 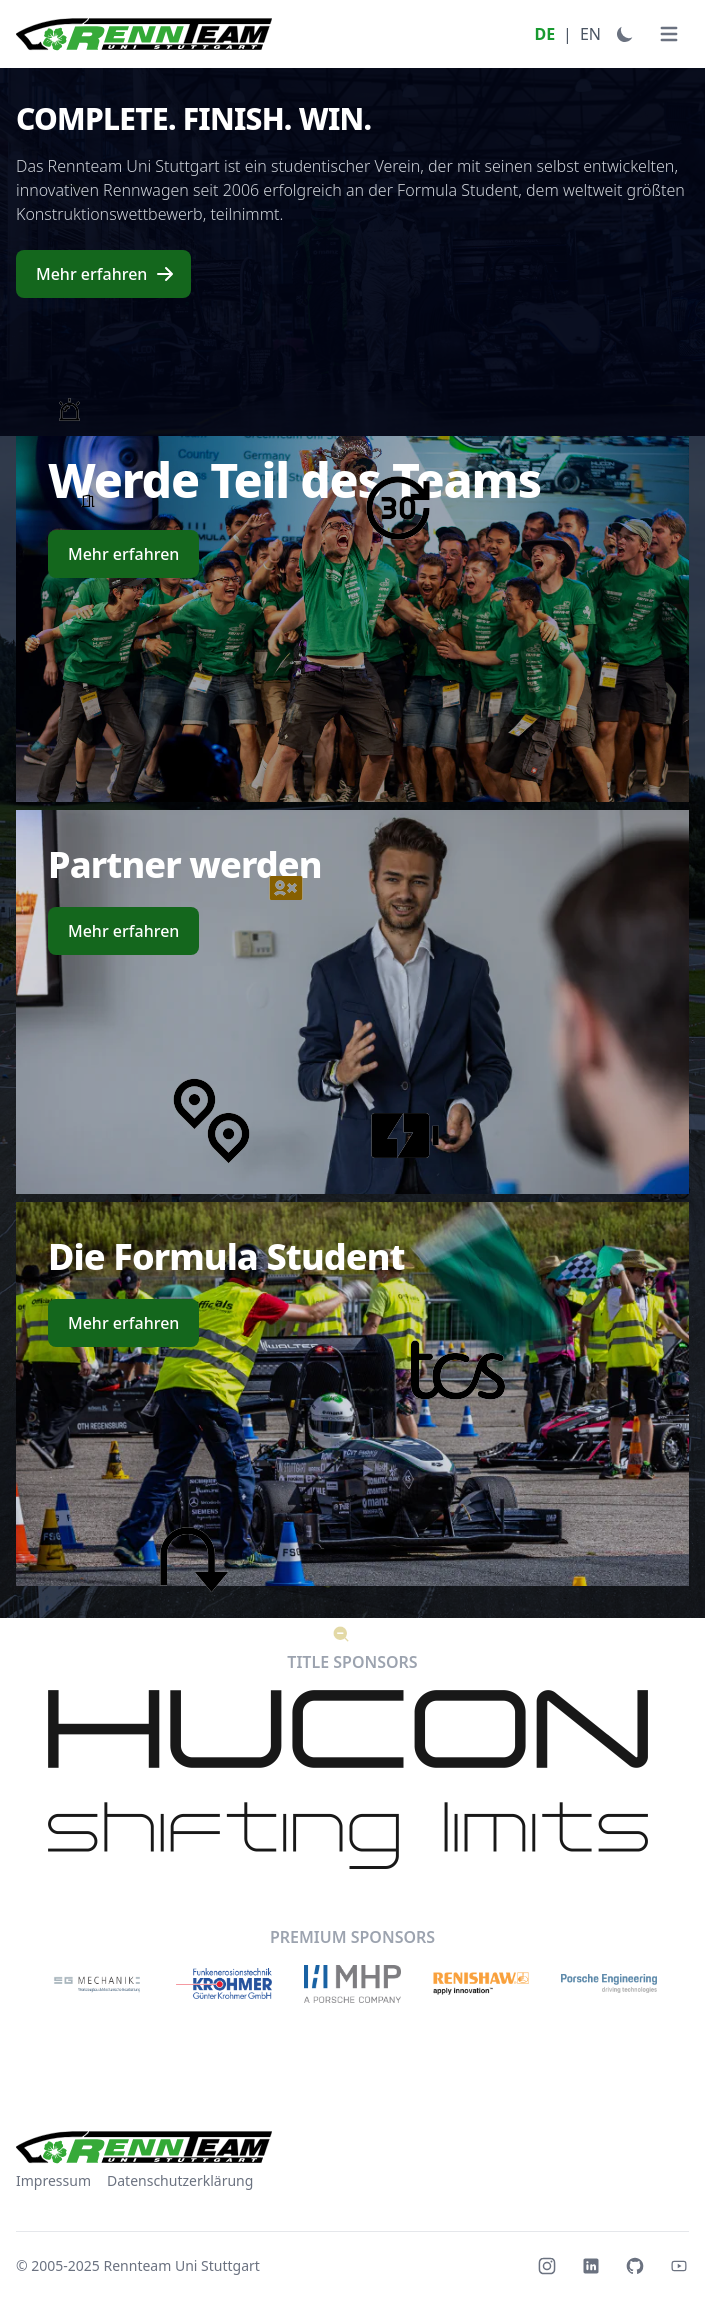 What do you see at coordinates (69, 409) in the screenshot?
I see `indicates a system warning or alert` at bounding box center [69, 409].